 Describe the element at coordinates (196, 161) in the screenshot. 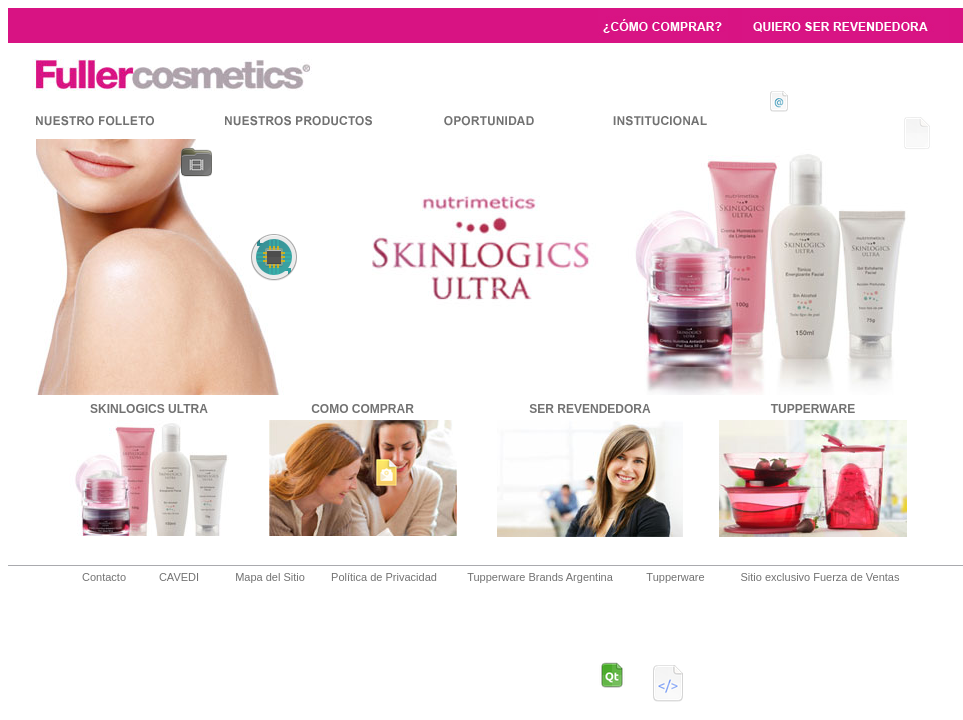

I see `open videos folder` at that location.